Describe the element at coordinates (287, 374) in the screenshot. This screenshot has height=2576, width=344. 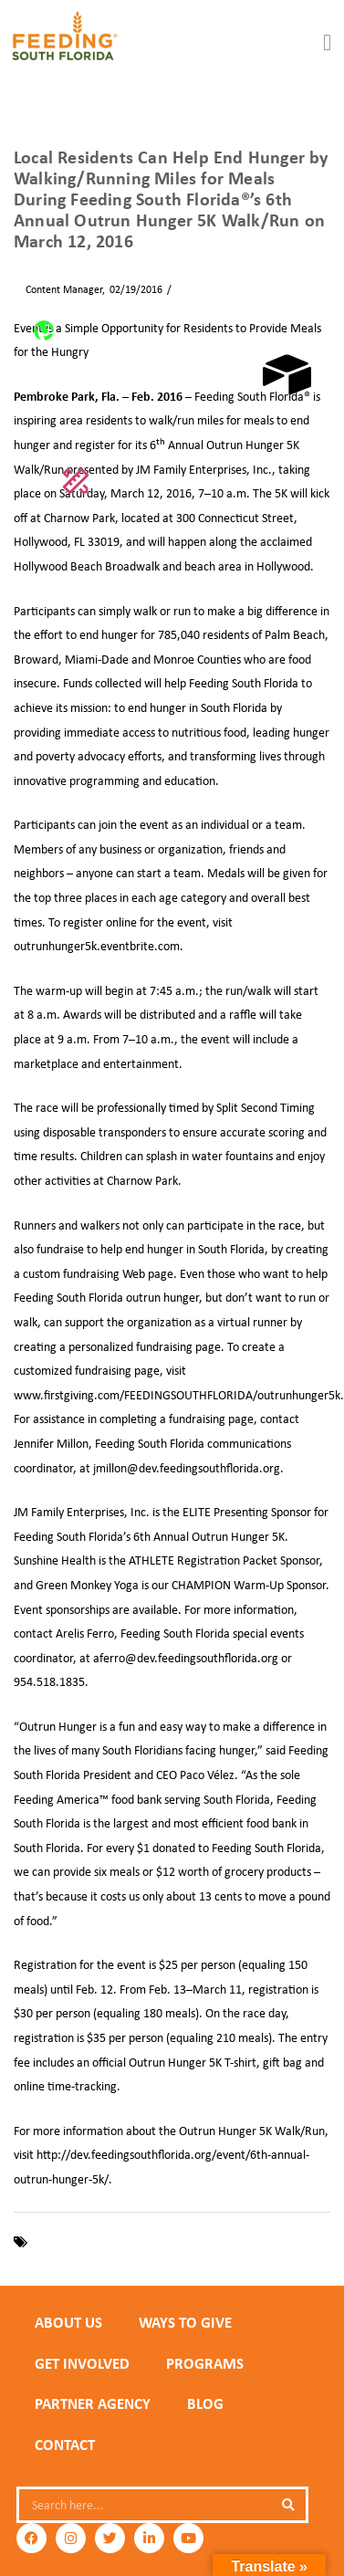
I see `open Airtable app` at that location.